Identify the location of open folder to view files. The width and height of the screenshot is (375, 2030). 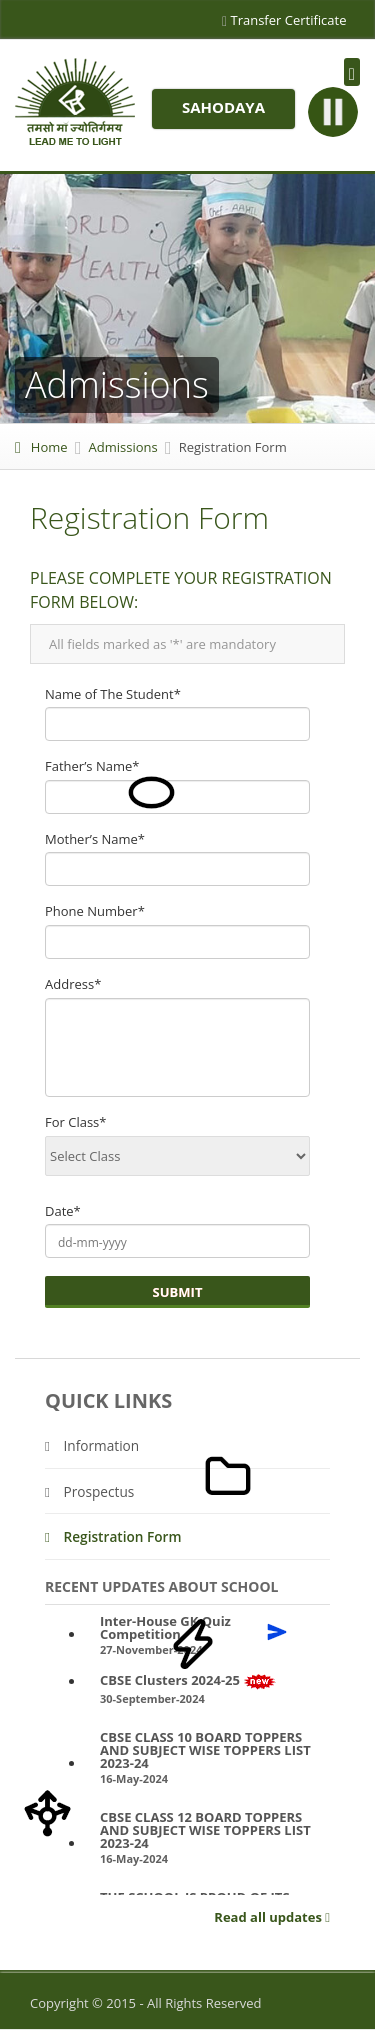
(228, 1477).